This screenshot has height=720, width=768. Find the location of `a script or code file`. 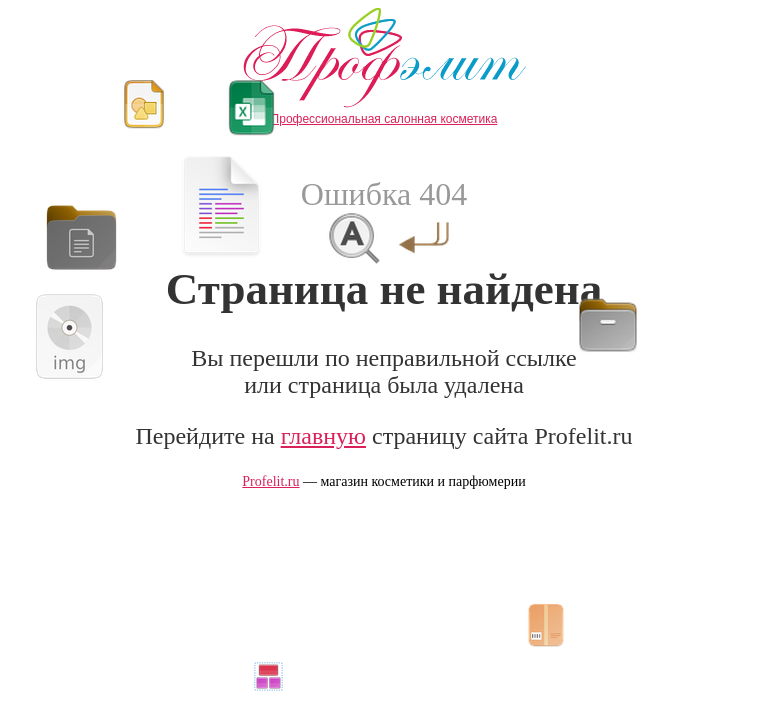

a script or code file is located at coordinates (221, 206).